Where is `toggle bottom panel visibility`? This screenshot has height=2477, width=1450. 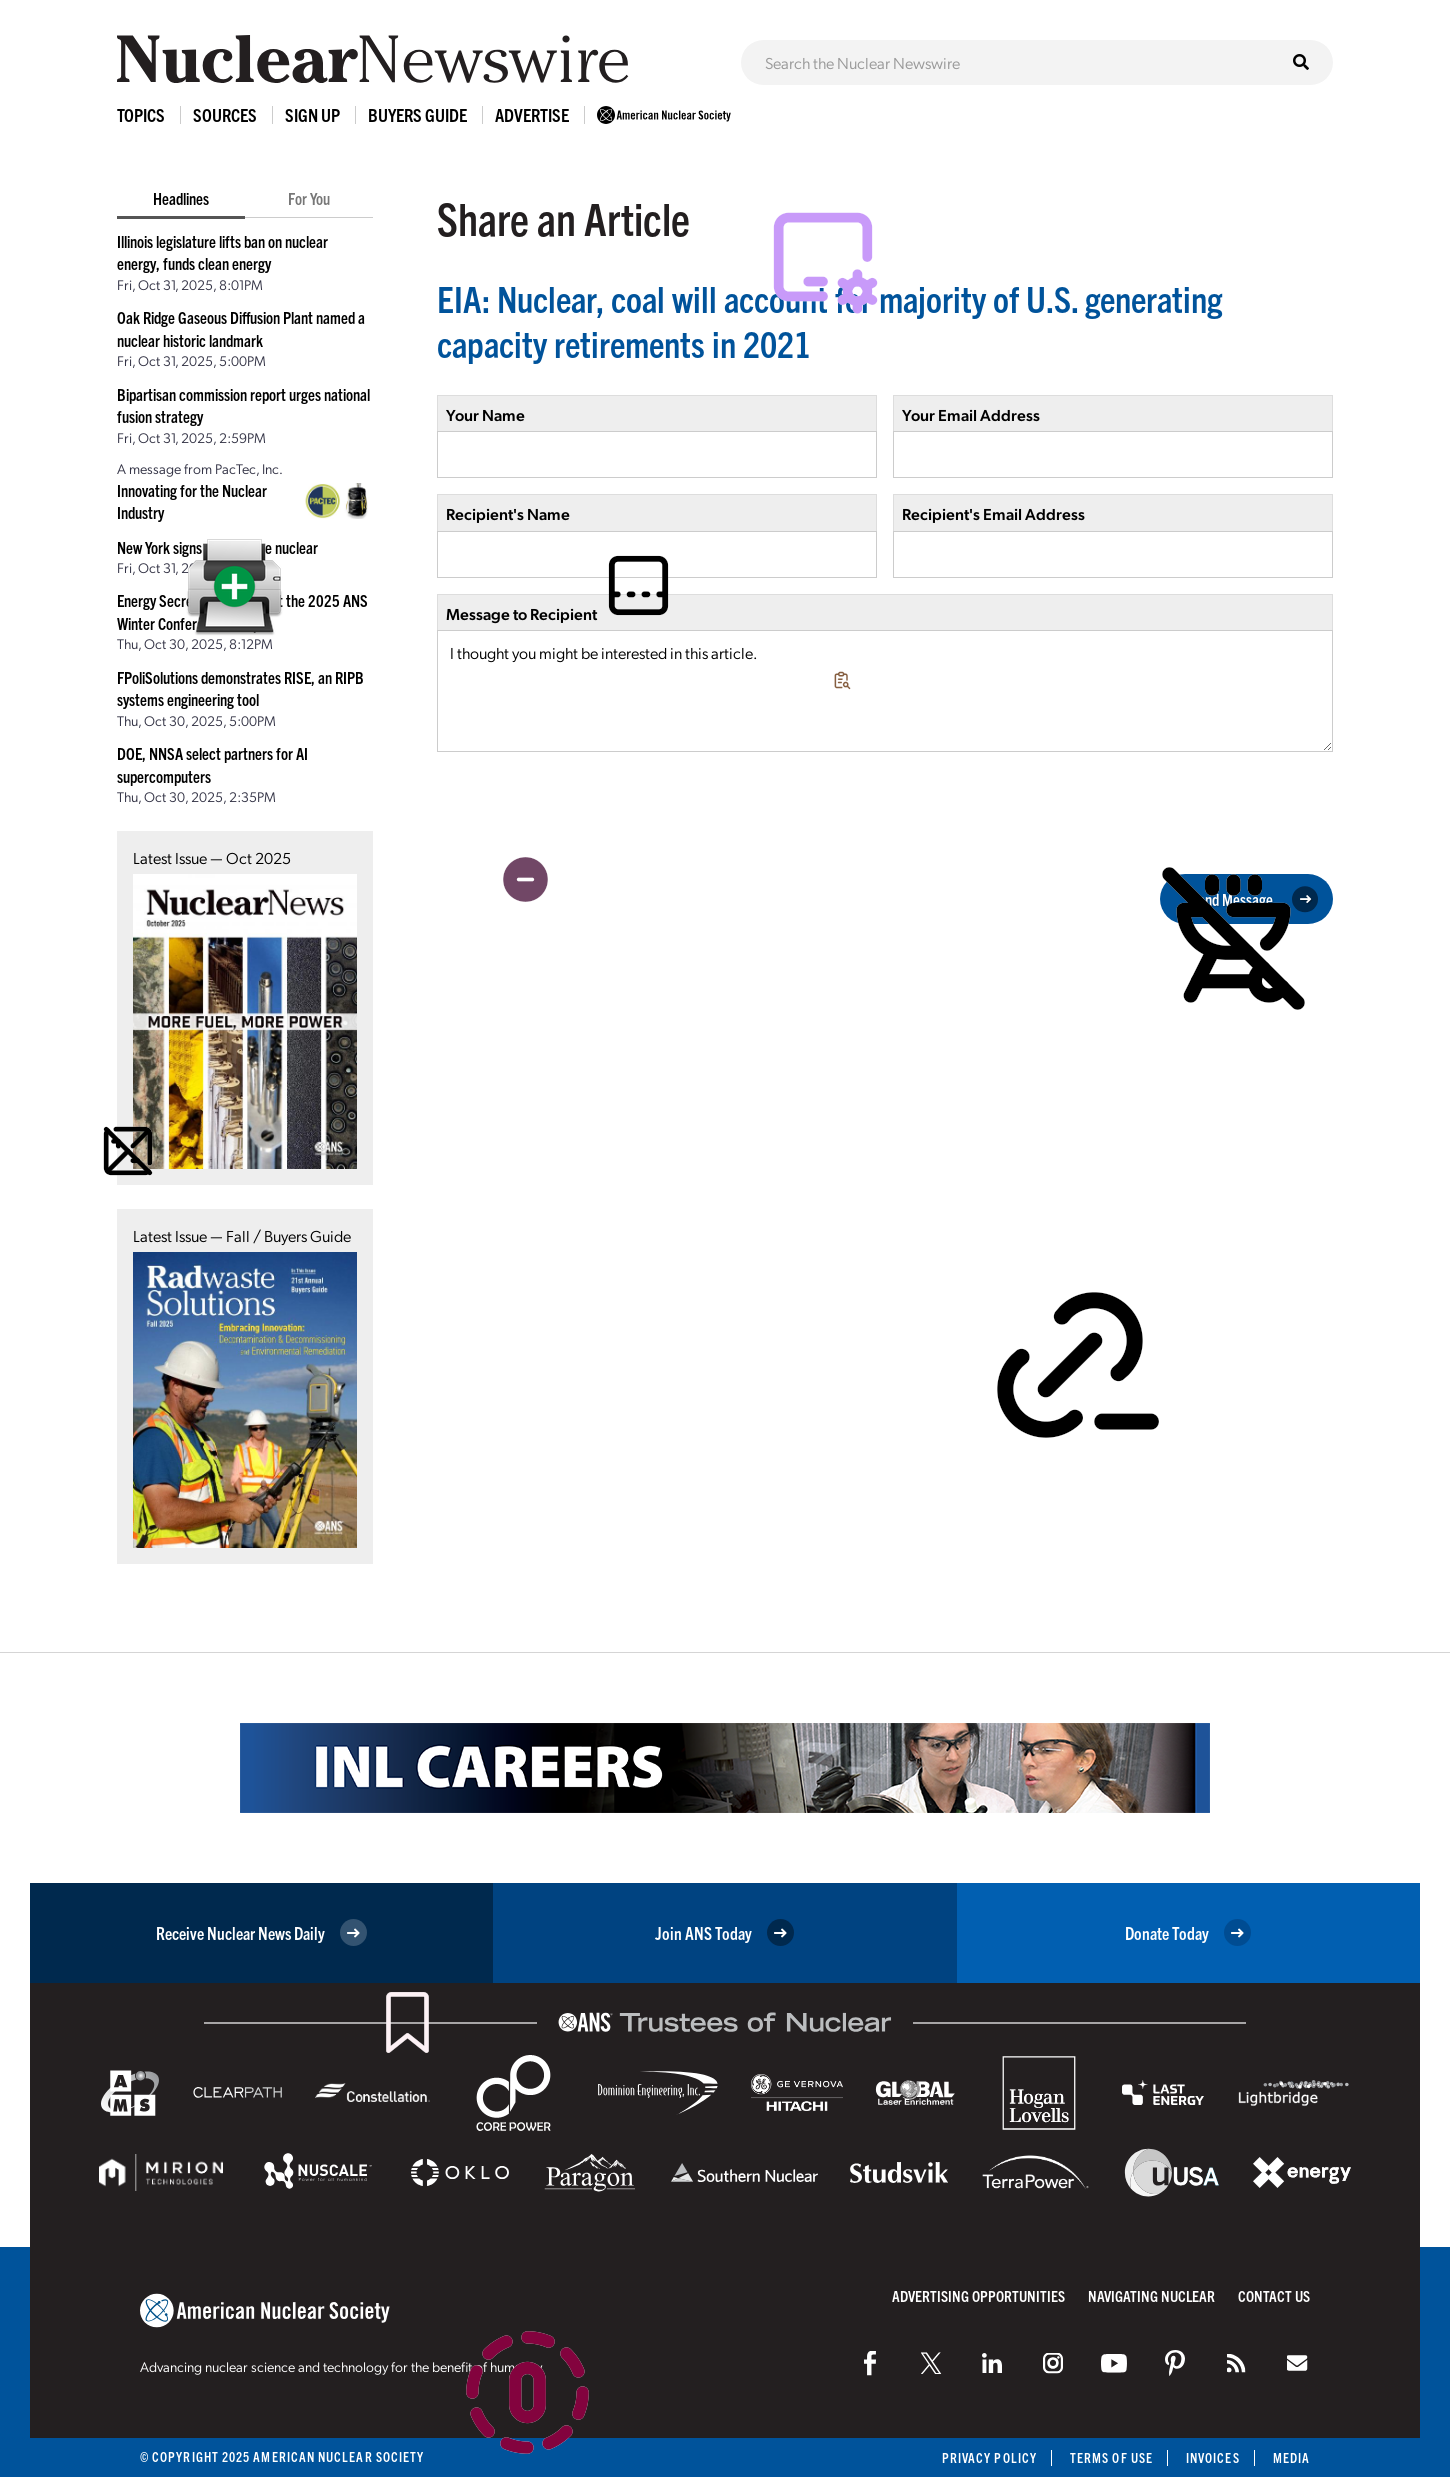
toggle bottom panel visibility is located at coordinates (638, 585).